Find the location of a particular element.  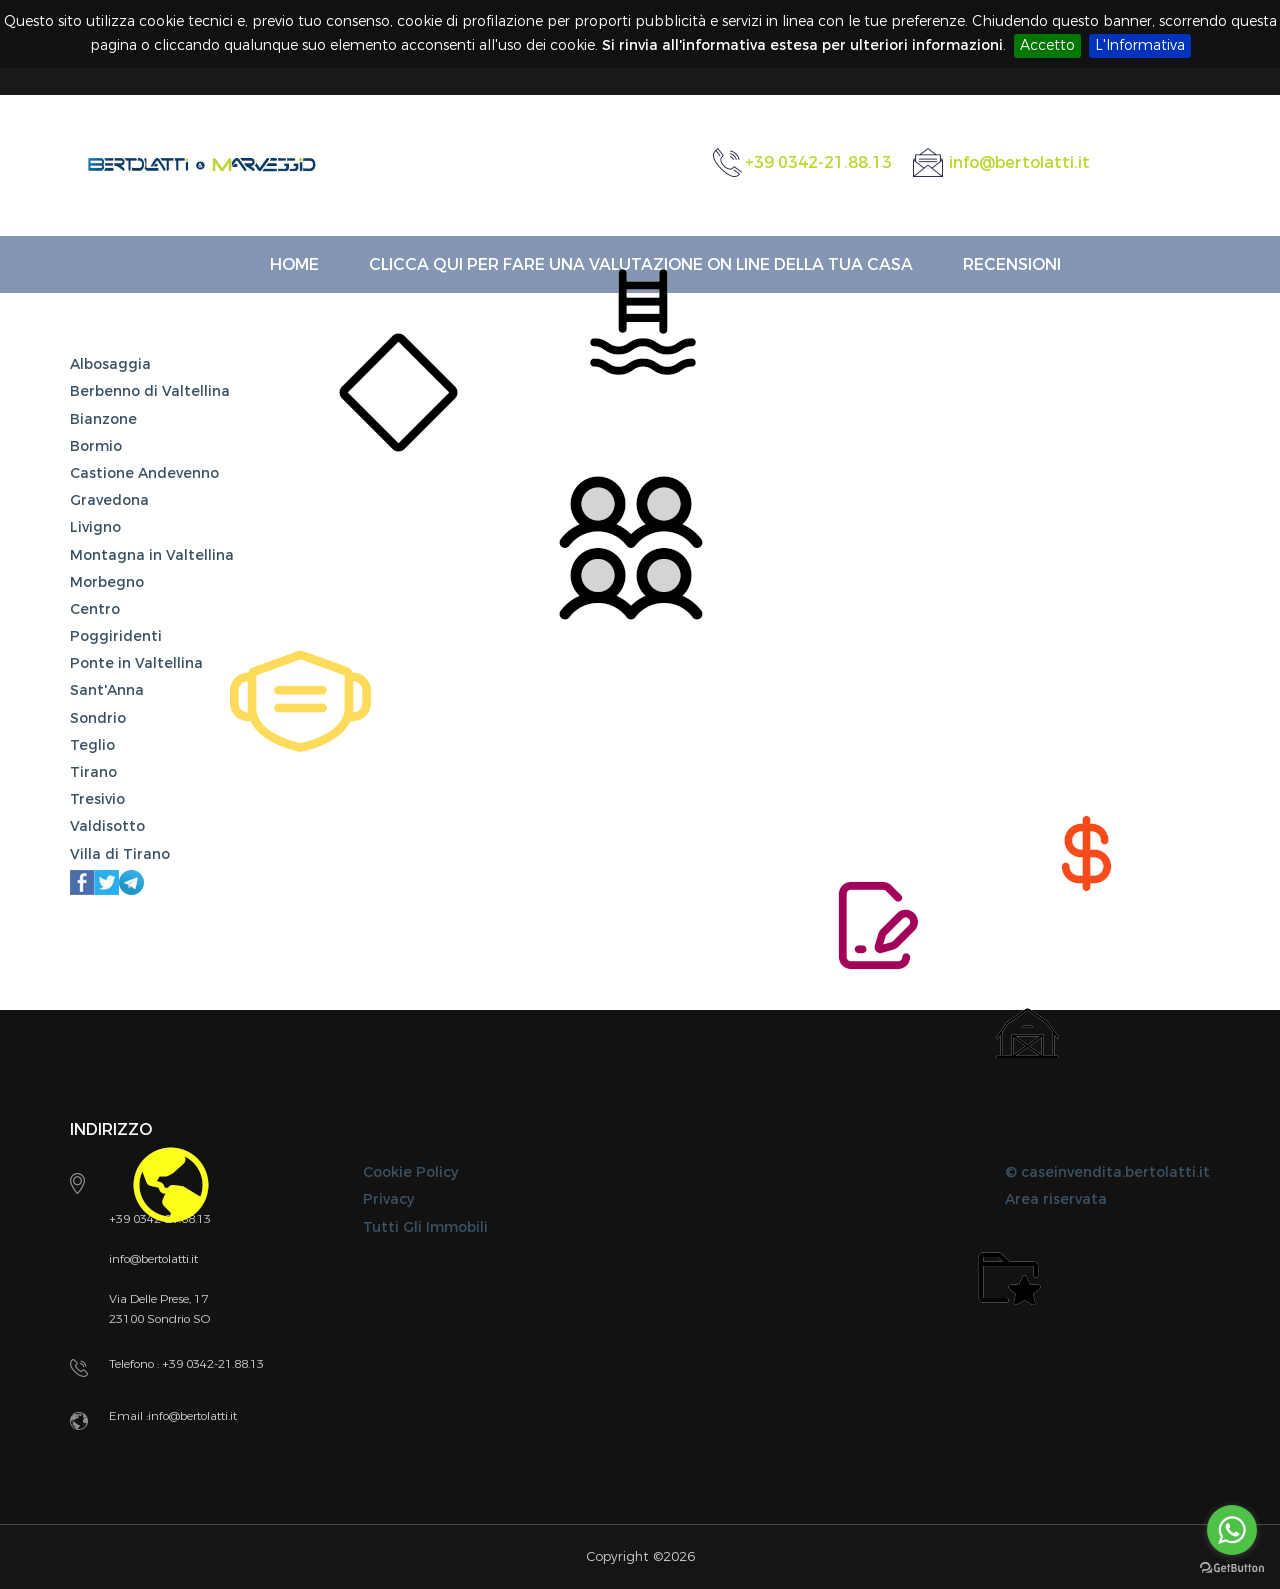

indicates mask required area or health guidelines is located at coordinates (300, 703).